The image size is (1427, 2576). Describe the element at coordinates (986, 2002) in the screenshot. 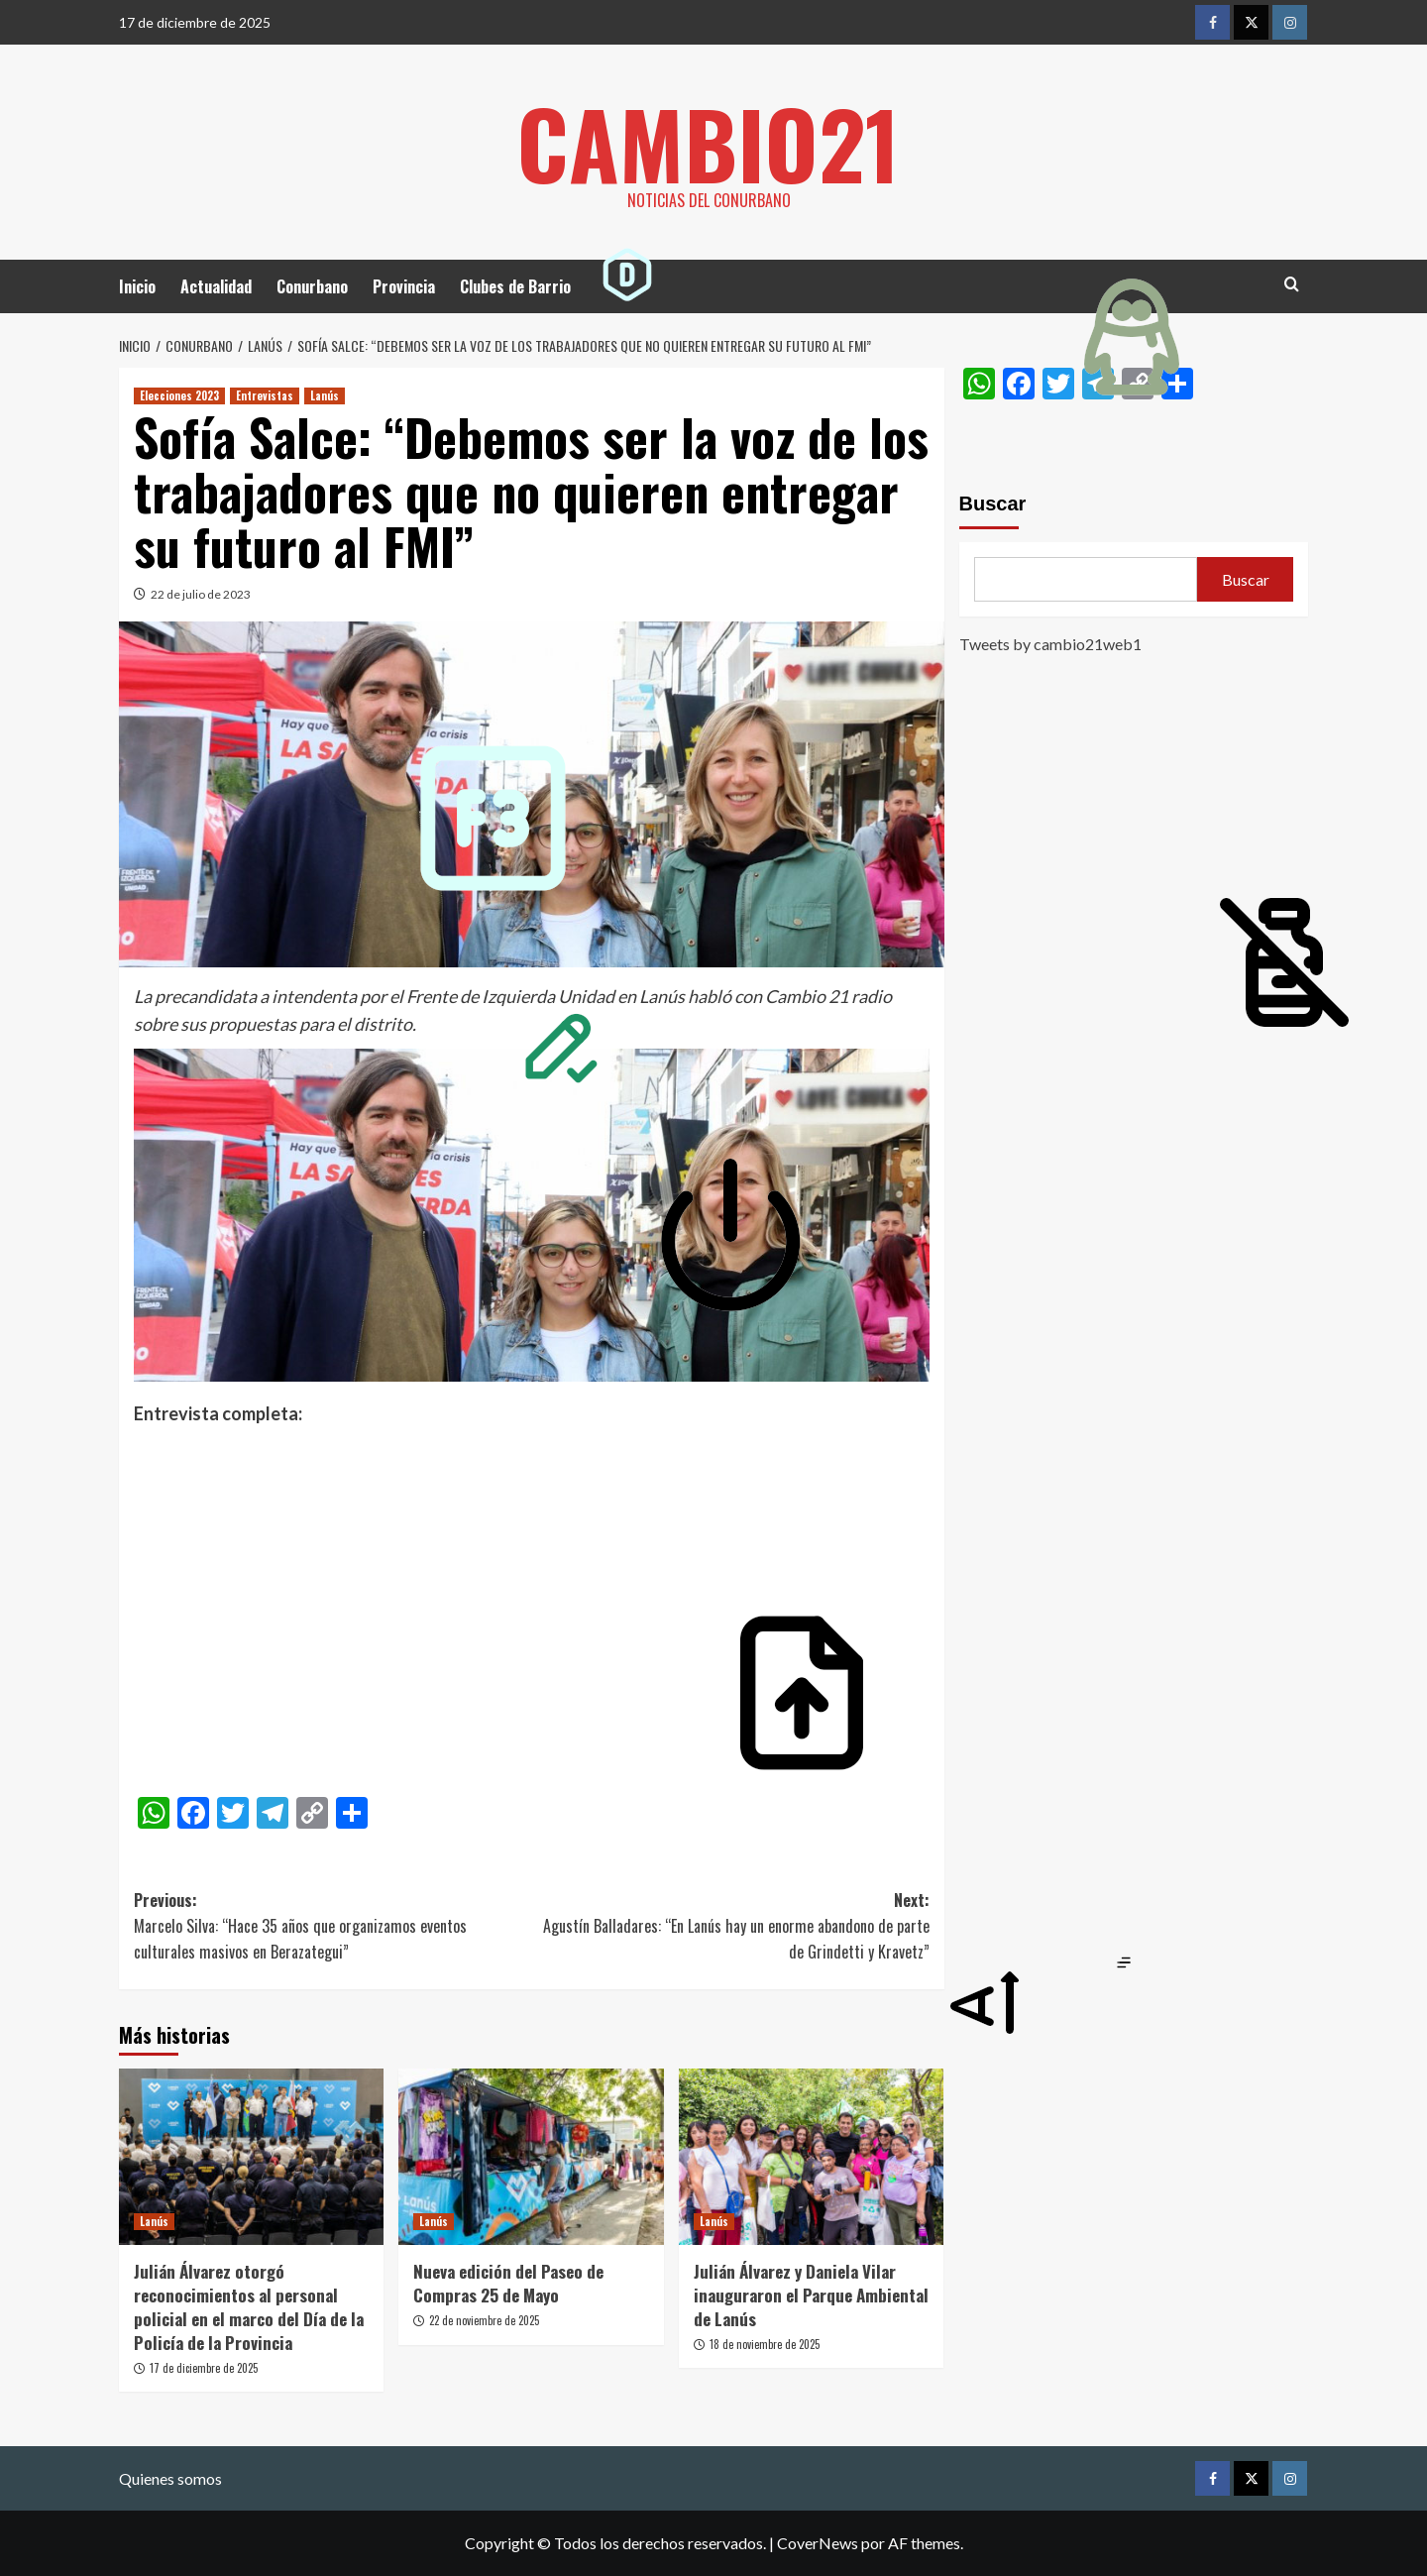

I see `rotate text orientation upward` at that location.